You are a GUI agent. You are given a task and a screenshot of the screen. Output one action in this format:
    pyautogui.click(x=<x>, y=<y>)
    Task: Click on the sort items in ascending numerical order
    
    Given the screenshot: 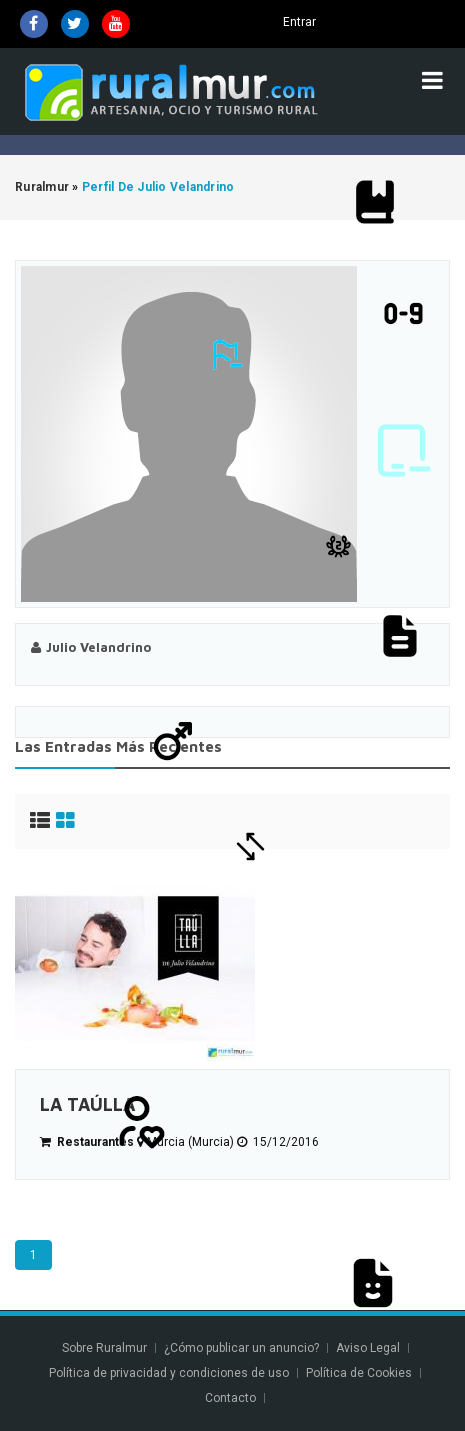 What is the action you would take?
    pyautogui.click(x=403, y=313)
    